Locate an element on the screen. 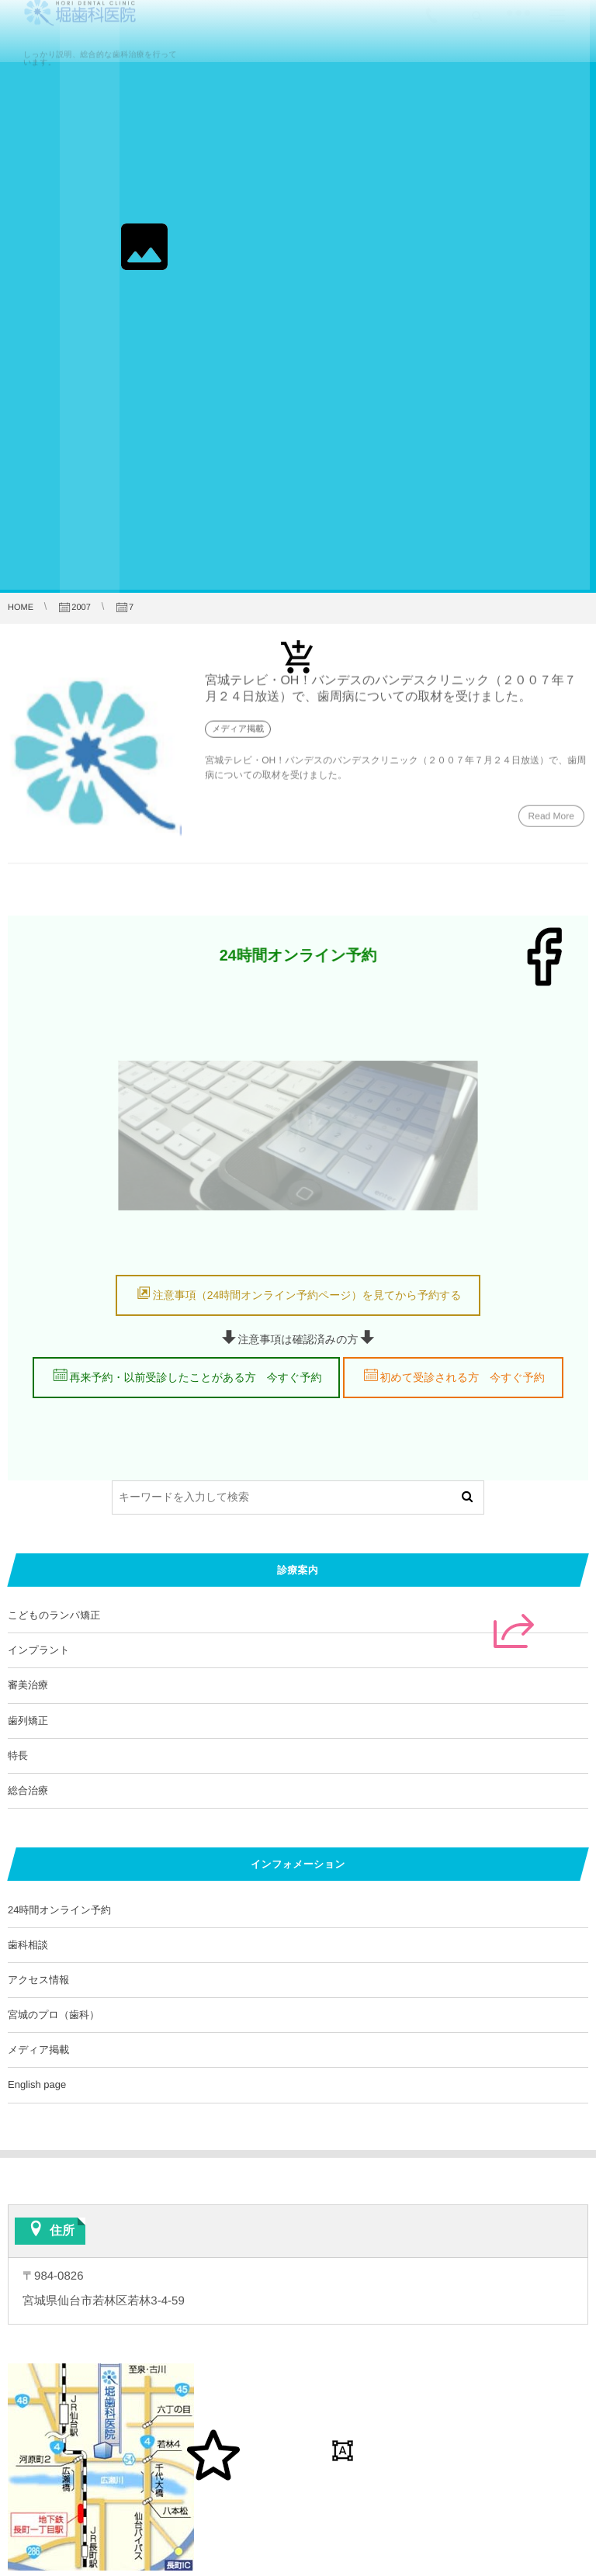 Image resolution: width=596 pixels, height=2576 pixels. insert or add an image is located at coordinates (144, 247).